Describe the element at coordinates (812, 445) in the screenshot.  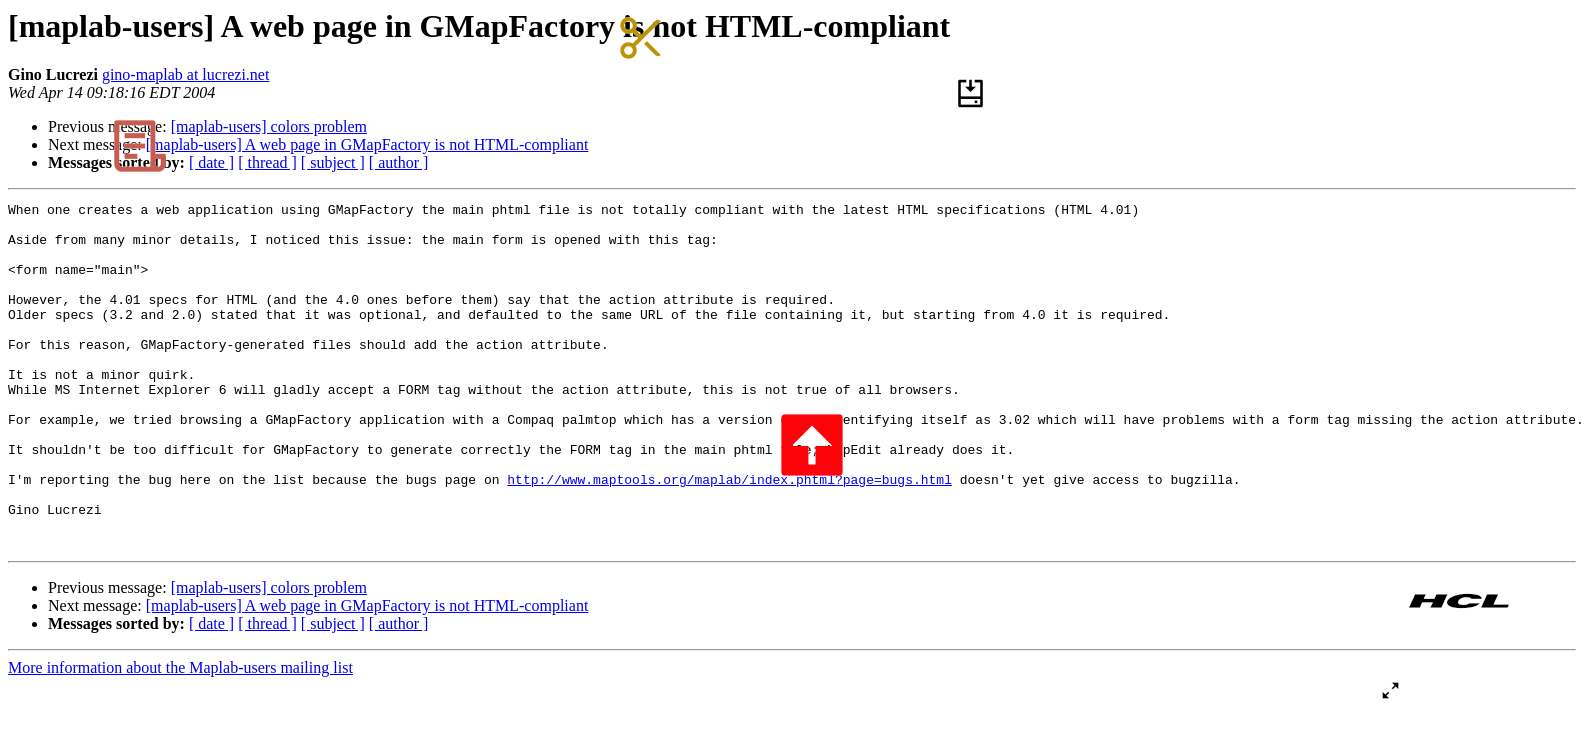
I see `upload a file or document` at that location.